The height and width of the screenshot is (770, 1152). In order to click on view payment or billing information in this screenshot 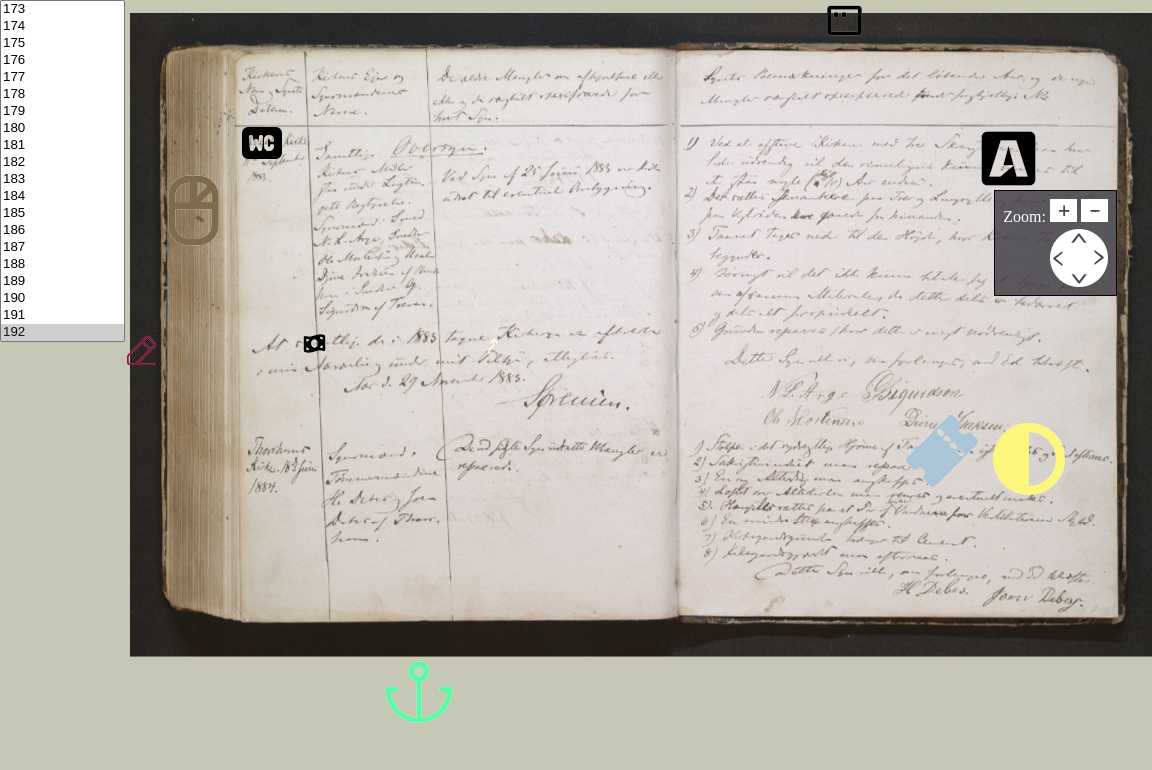, I will do `click(314, 343)`.